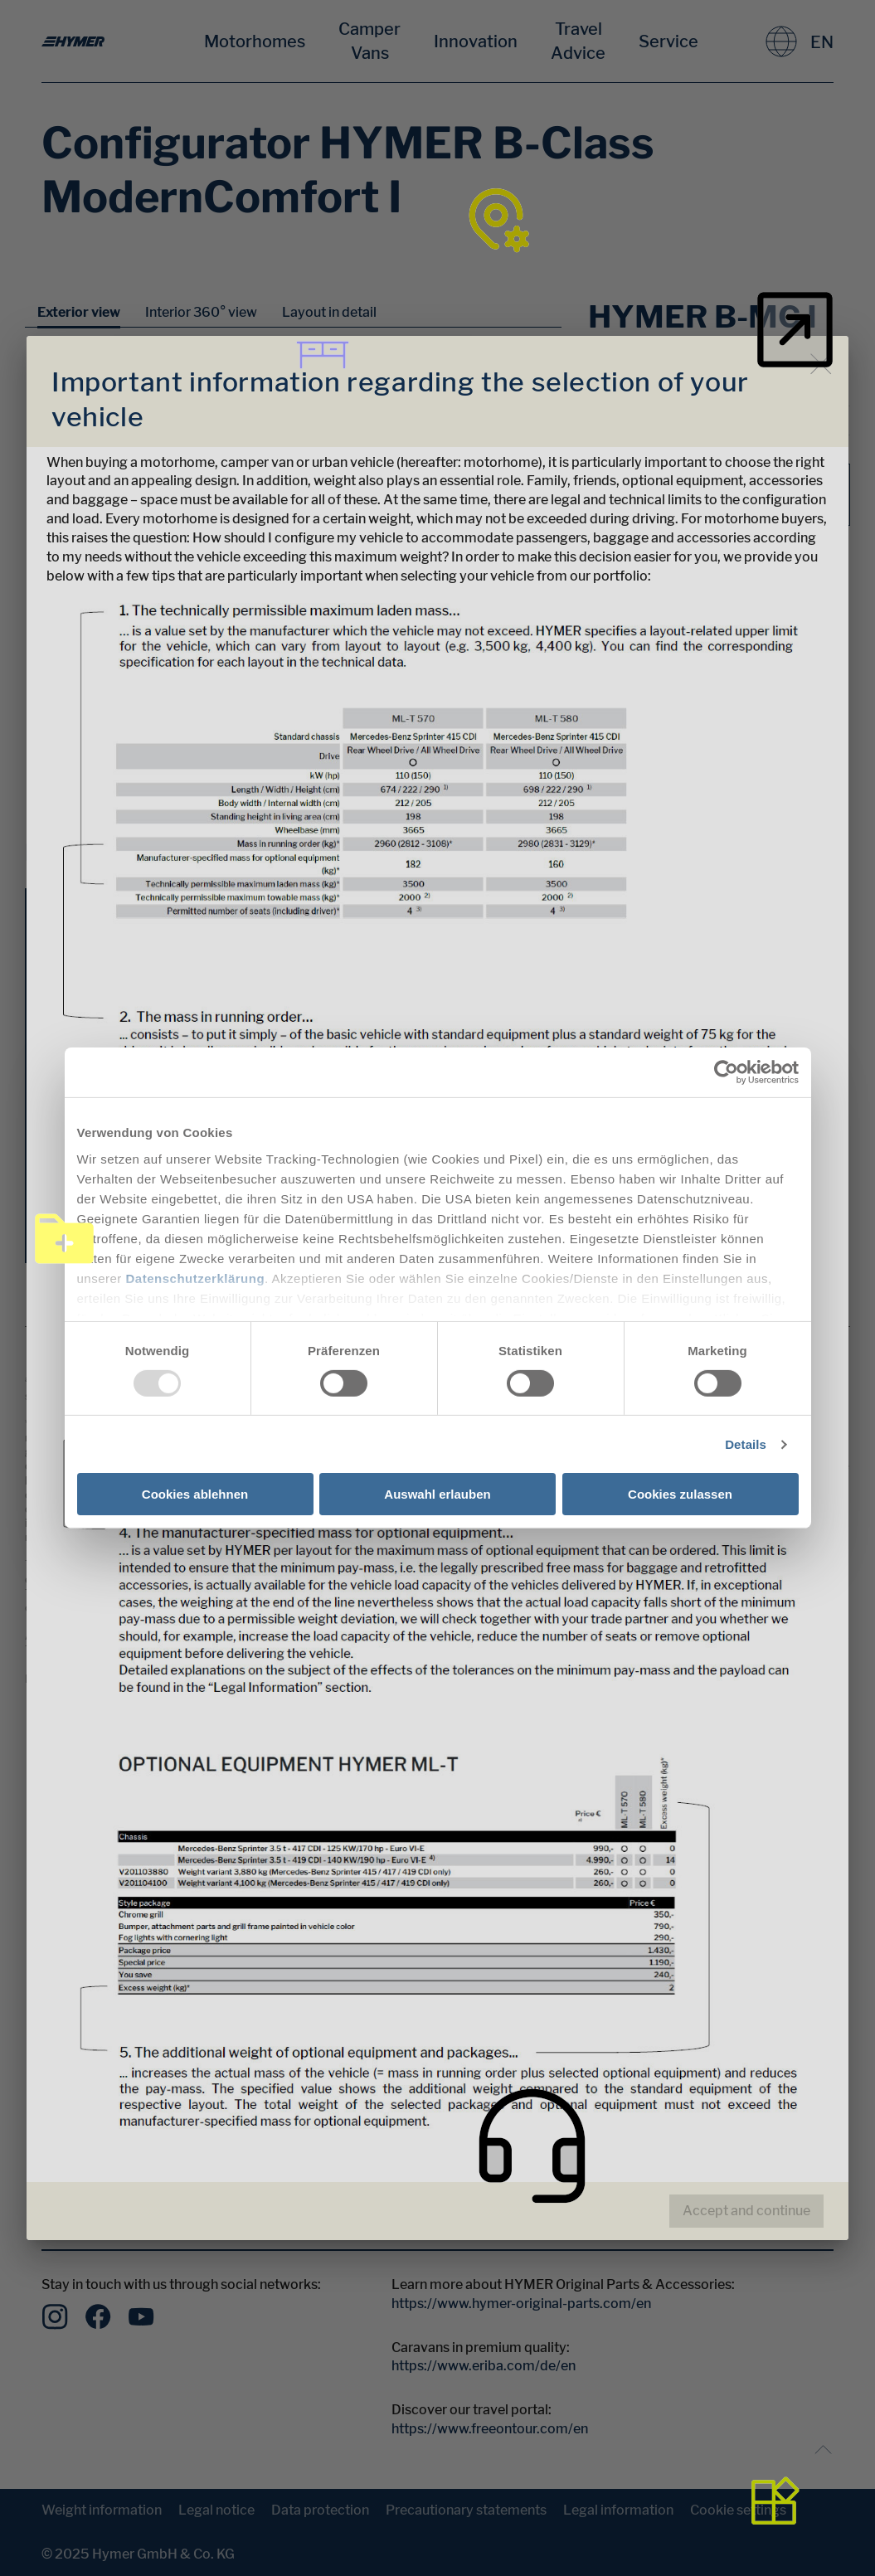  Describe the element at coordinates (64, 1238) in the screenshot. I see `create a new folder` at that location.